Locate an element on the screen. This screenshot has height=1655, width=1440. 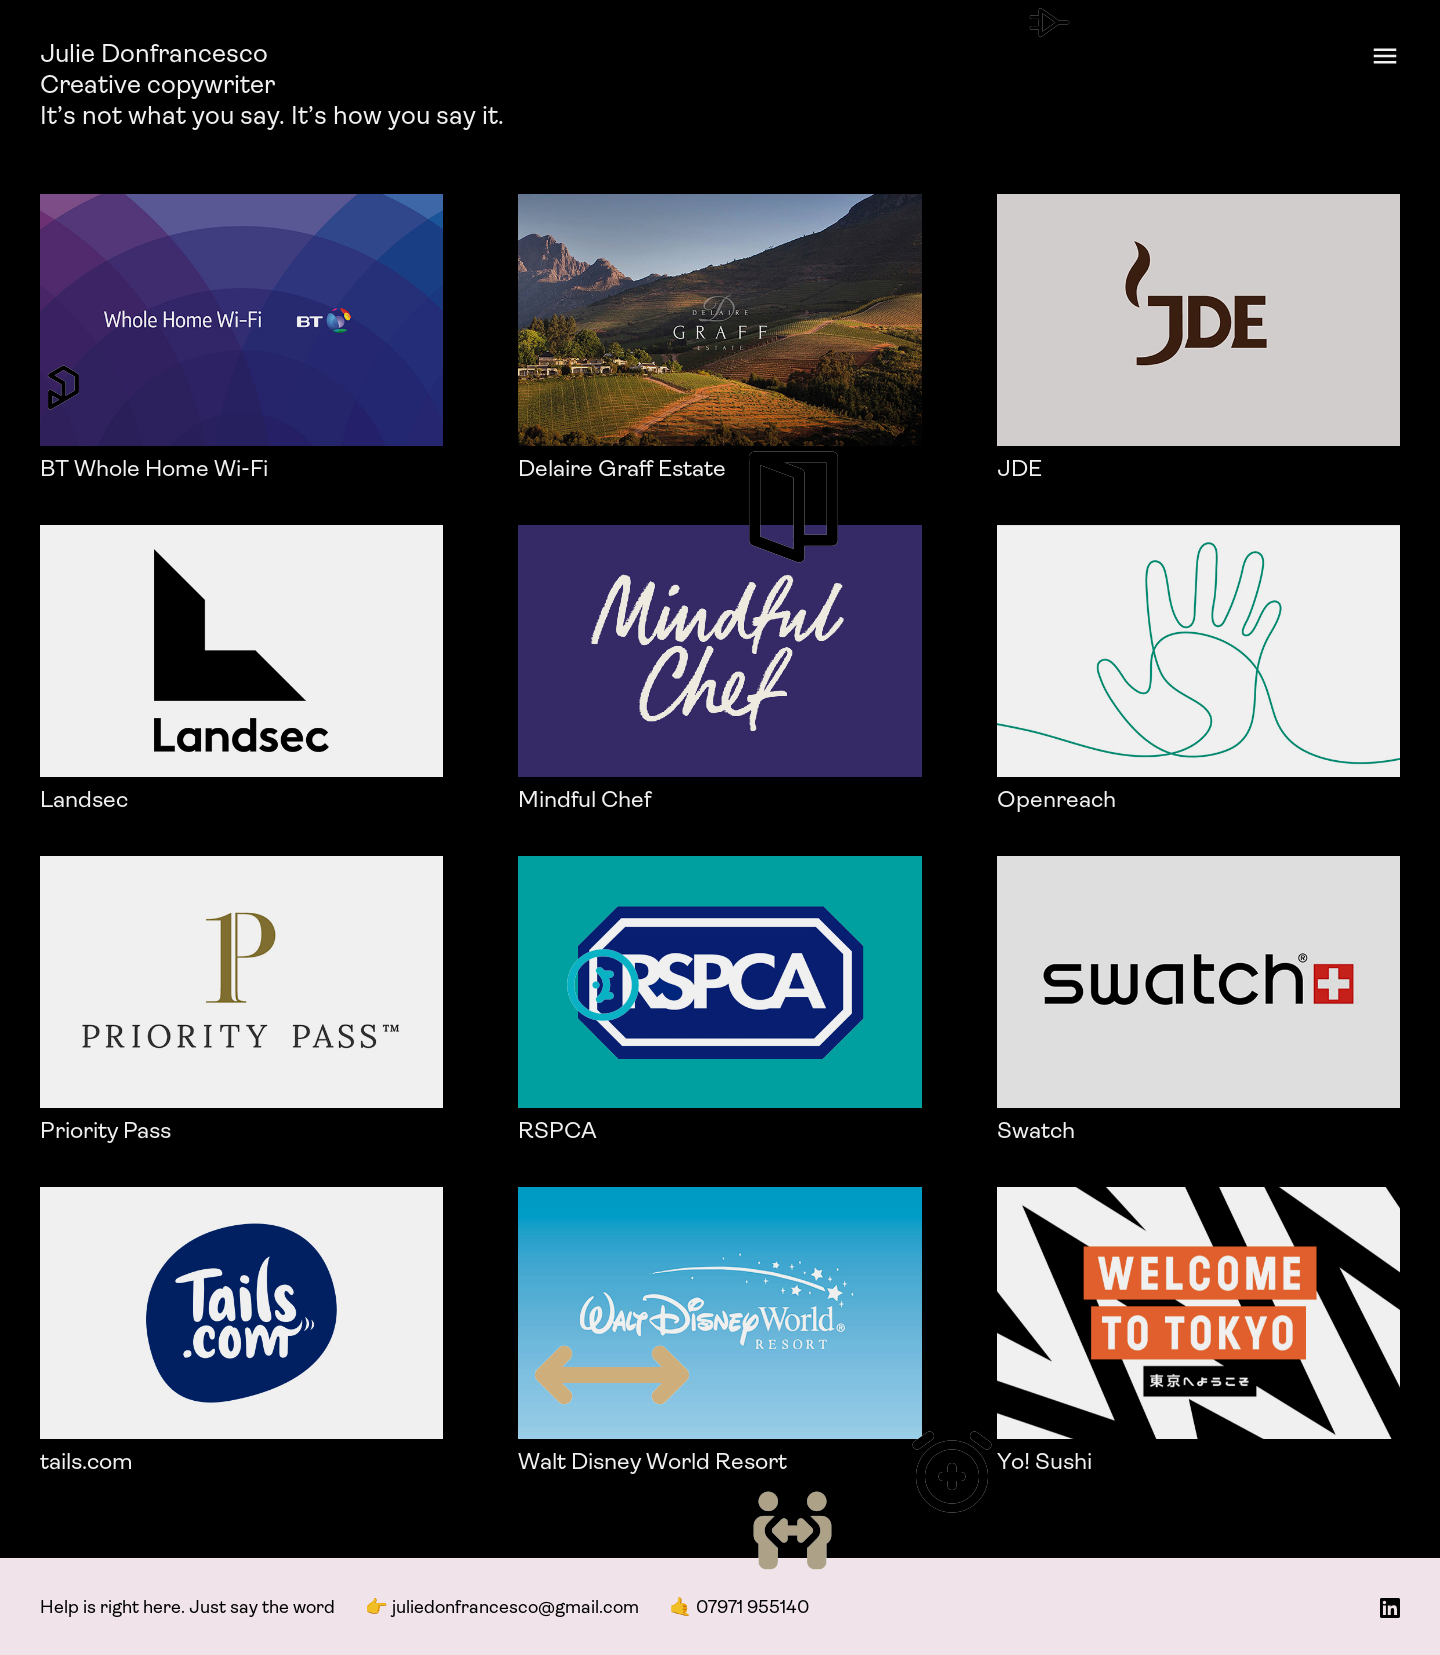
add a new alarm is located at coordinates (952, 1472).